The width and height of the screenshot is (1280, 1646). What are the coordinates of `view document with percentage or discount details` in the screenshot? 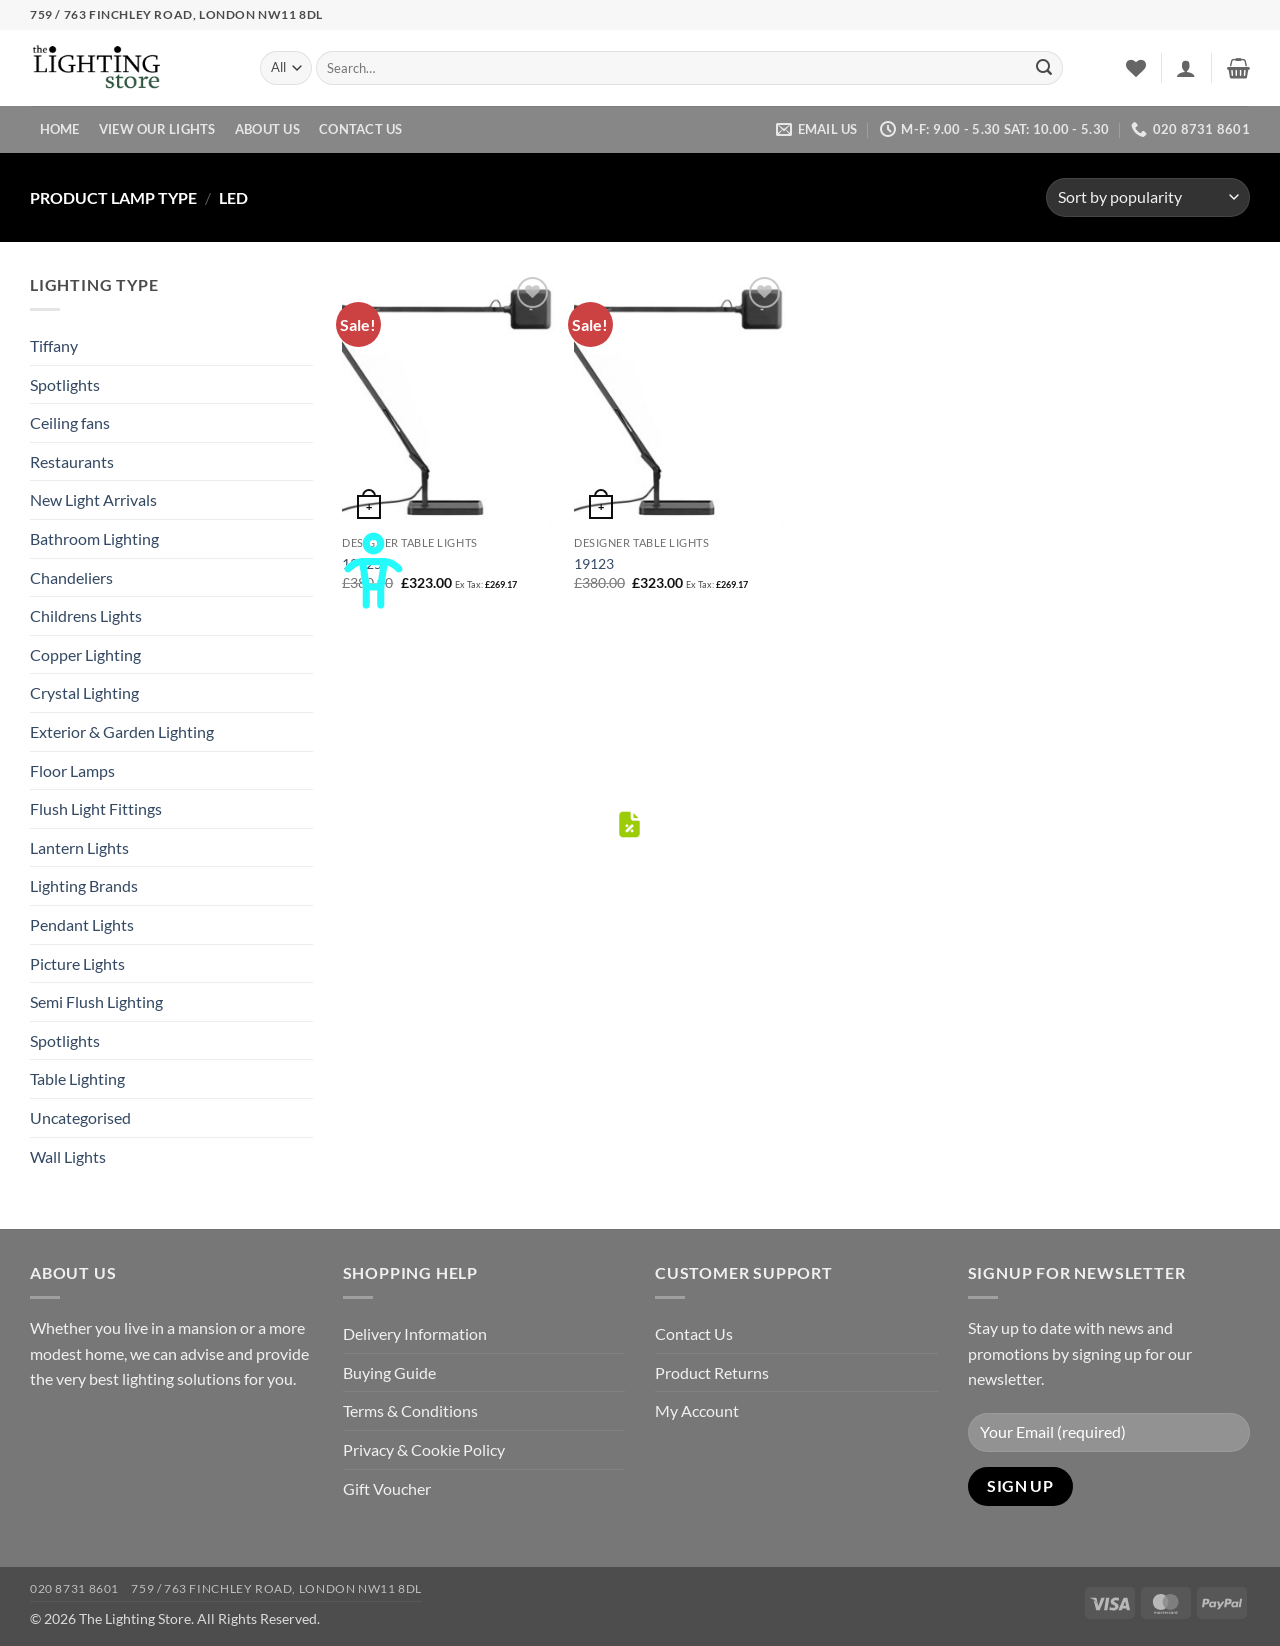 It's located at (629, 824).